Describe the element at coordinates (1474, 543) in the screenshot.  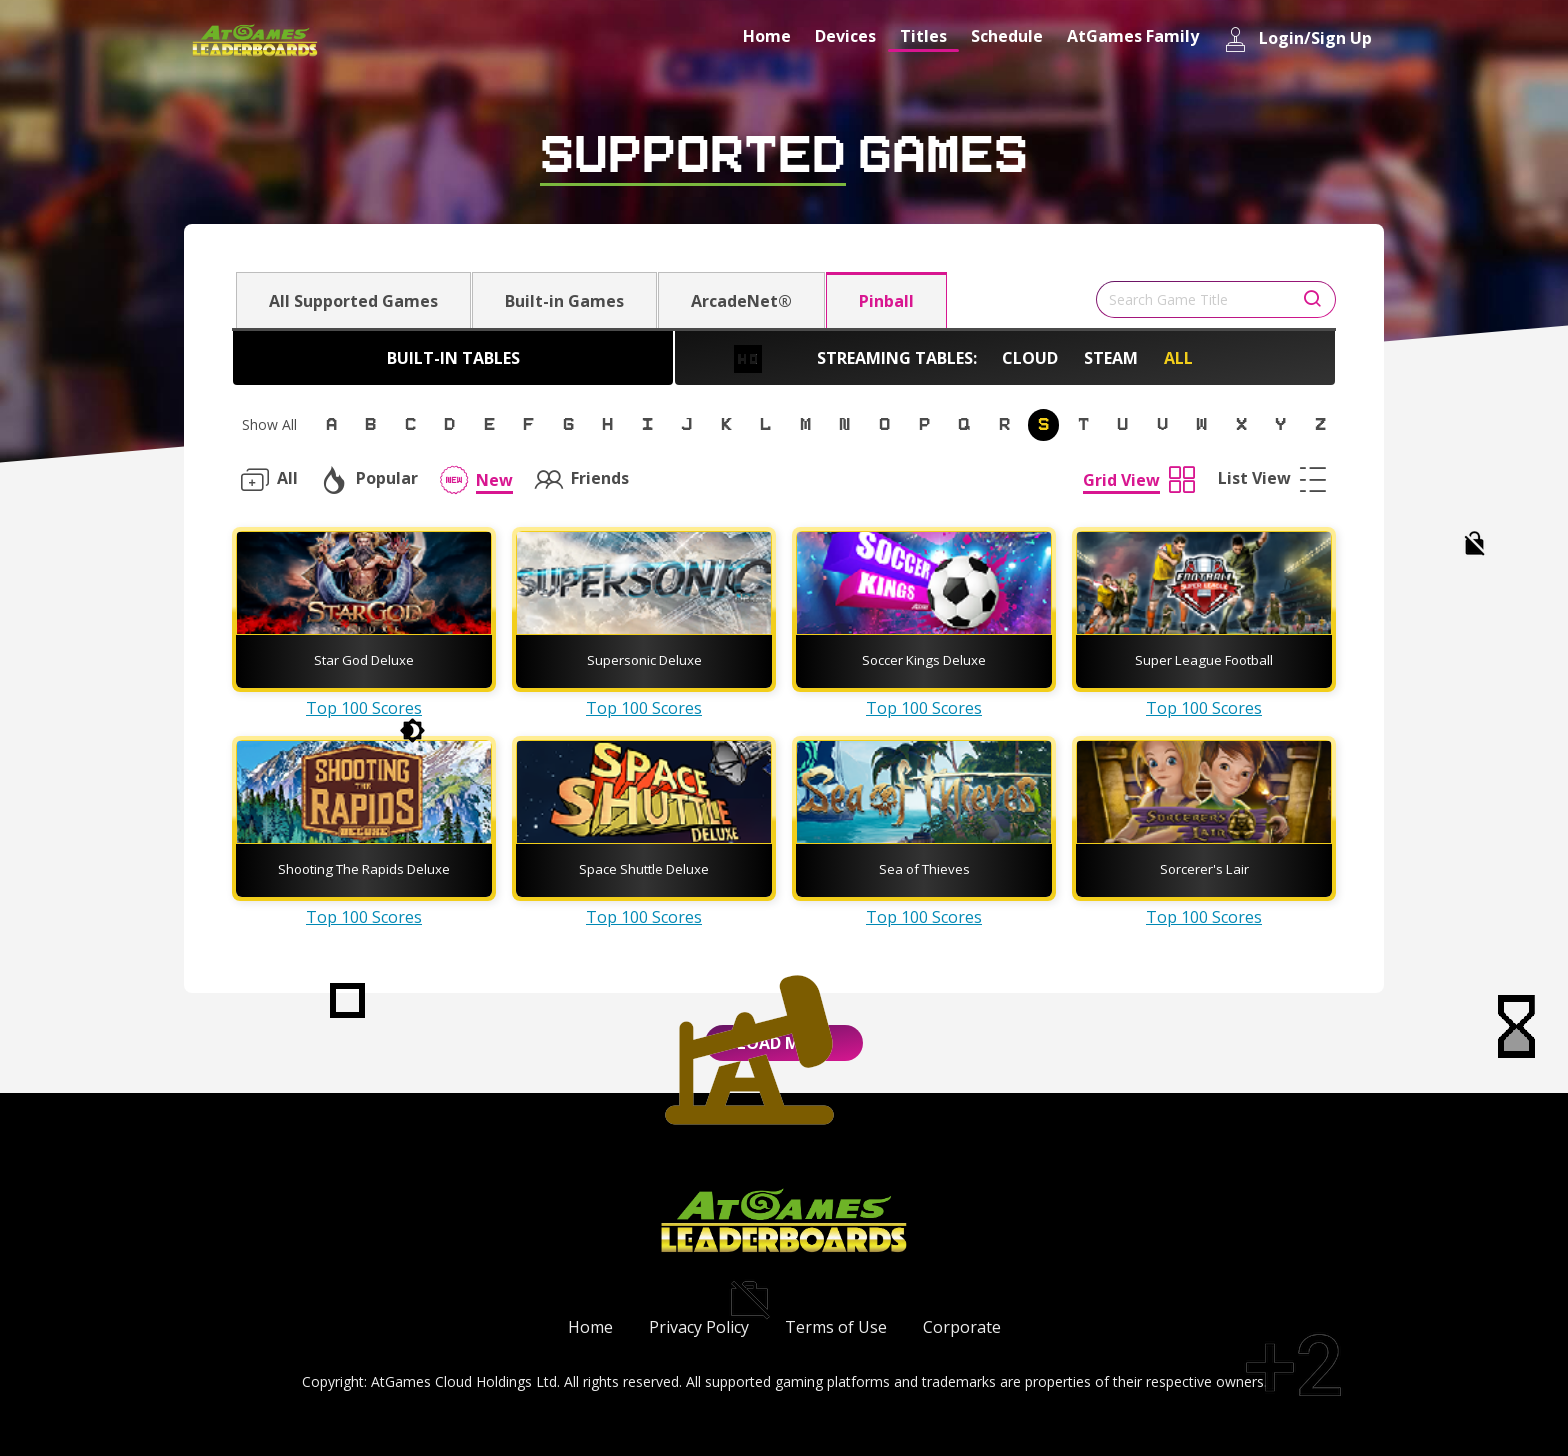
I see `indicates an unsecured or unencrypted connection` at that location.